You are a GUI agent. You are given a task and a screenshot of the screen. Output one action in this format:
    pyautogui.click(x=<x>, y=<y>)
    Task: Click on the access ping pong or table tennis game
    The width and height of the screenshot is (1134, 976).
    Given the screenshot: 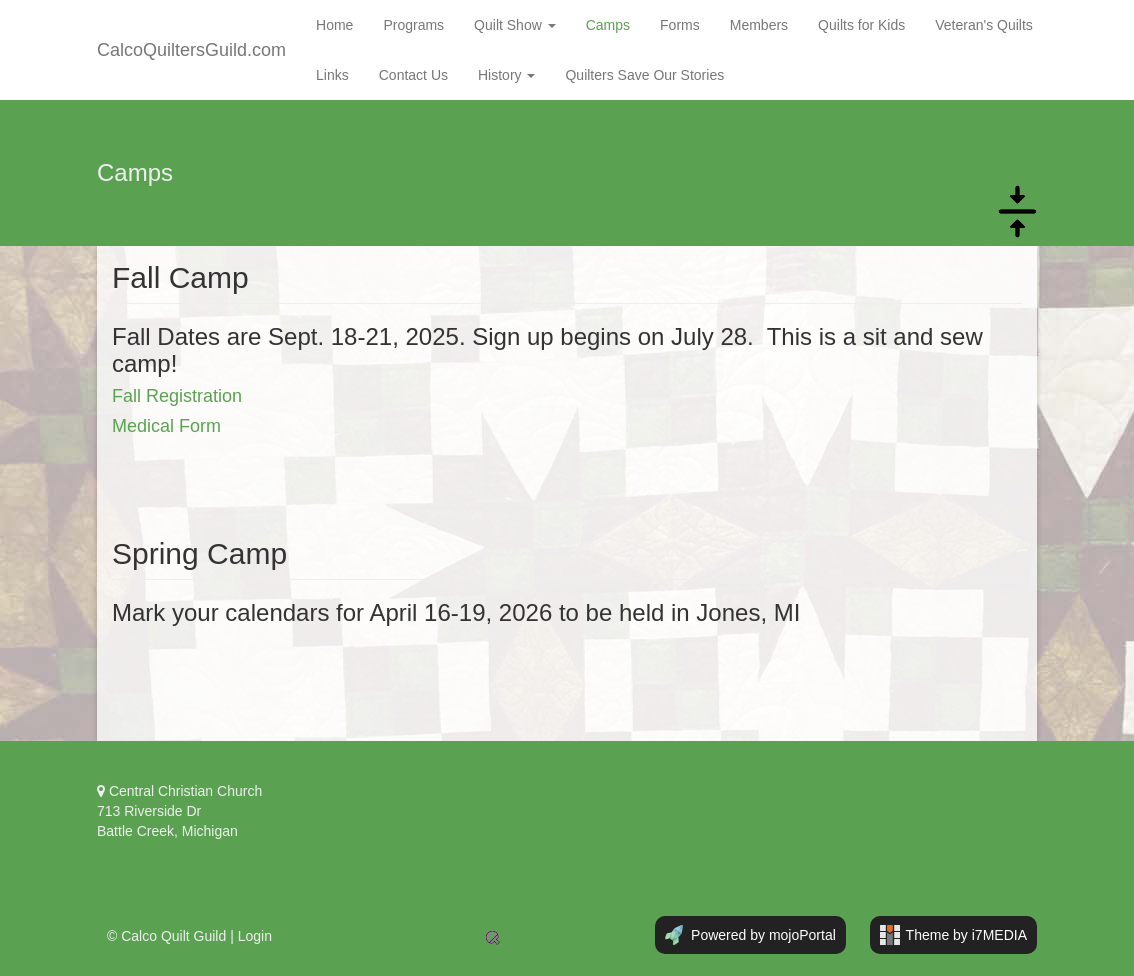 What is the action you would take?
    pyautogui.click(x=492, y=937)
    